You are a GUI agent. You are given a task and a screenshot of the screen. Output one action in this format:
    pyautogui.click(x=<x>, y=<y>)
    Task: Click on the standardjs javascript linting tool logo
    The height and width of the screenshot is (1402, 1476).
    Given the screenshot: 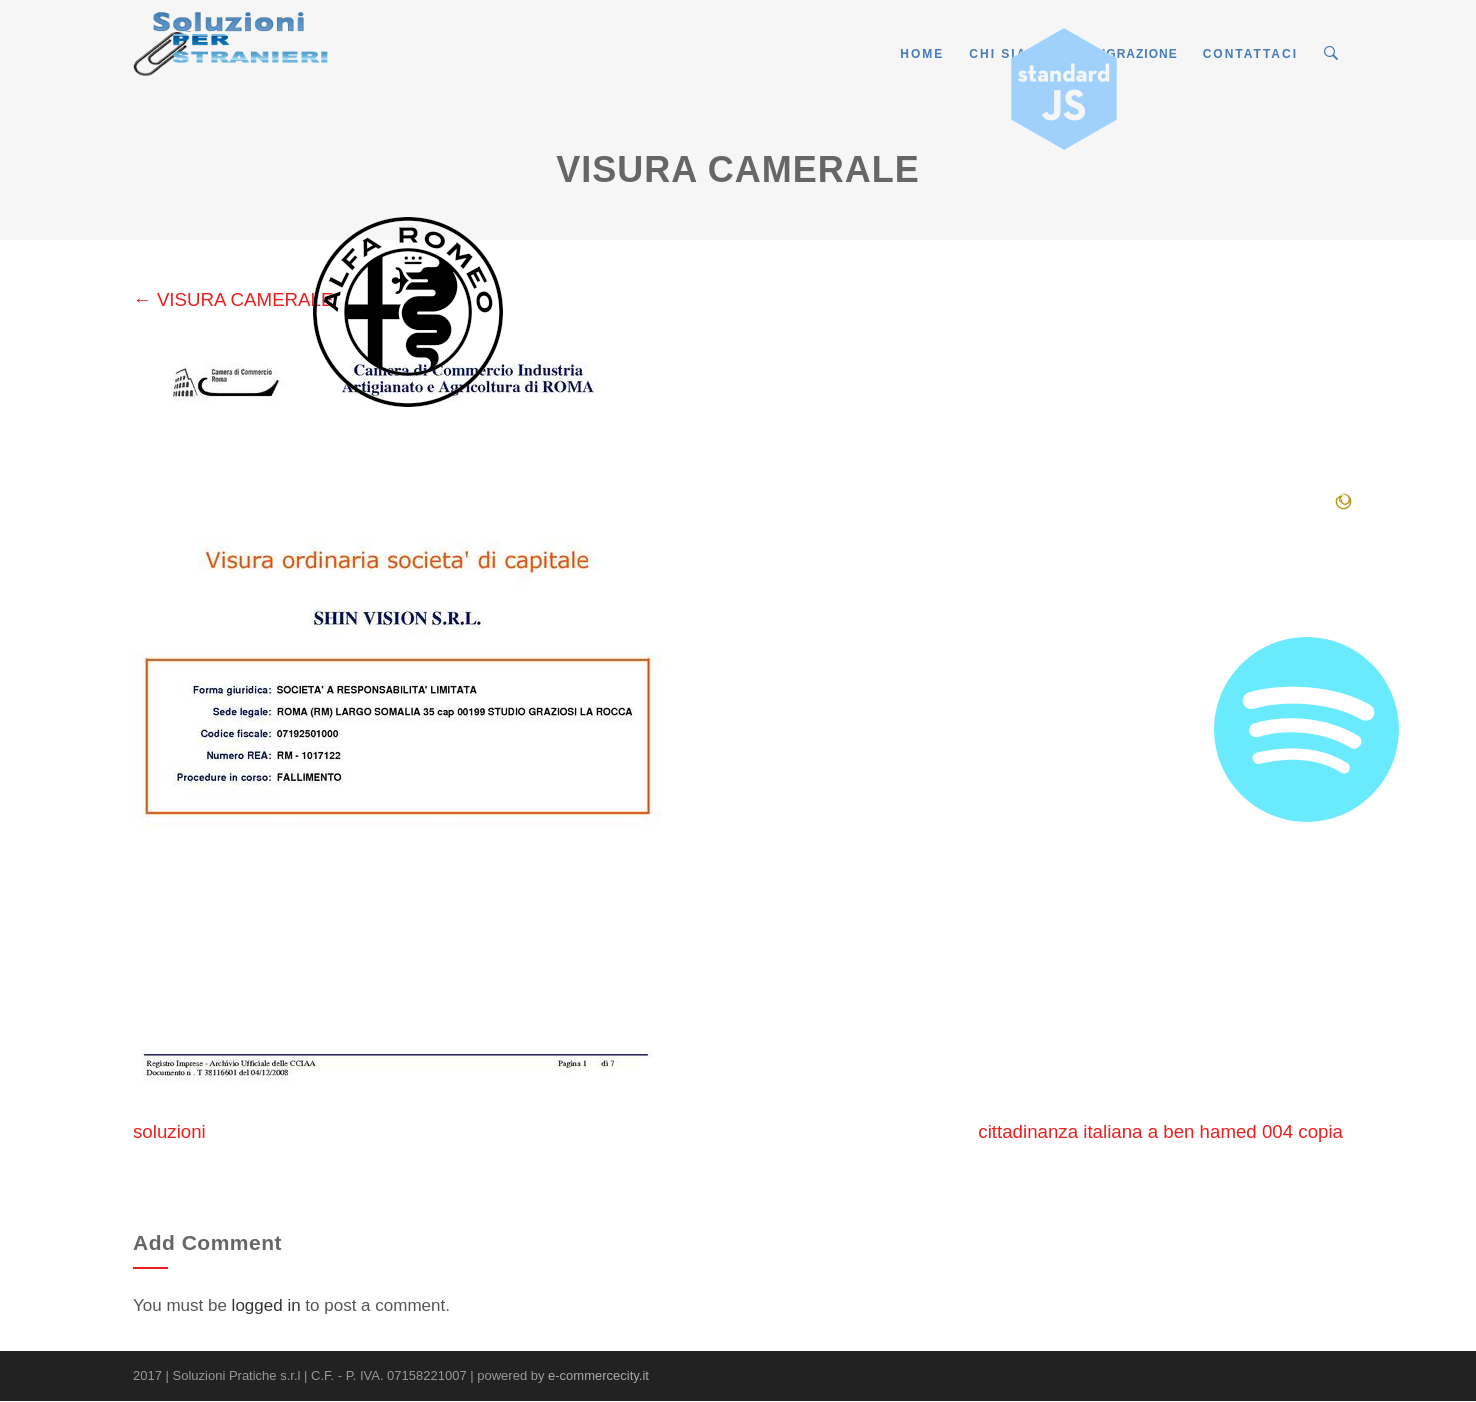 What is the action you would take?
    pyautogui.click(x=1064, y=89)
    